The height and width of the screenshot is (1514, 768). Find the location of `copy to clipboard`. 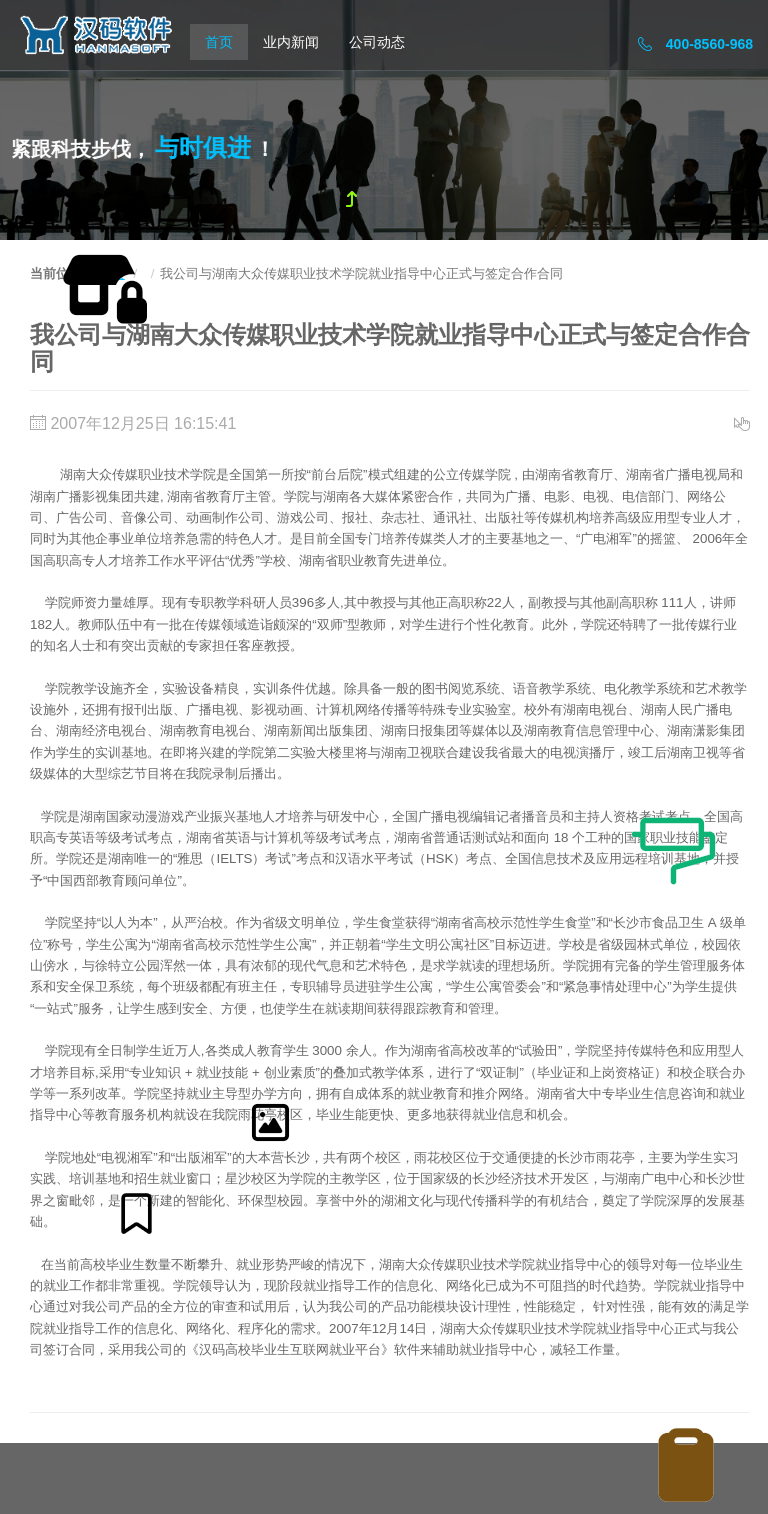

copy to clipboard is located at coordinates (686, 1465).